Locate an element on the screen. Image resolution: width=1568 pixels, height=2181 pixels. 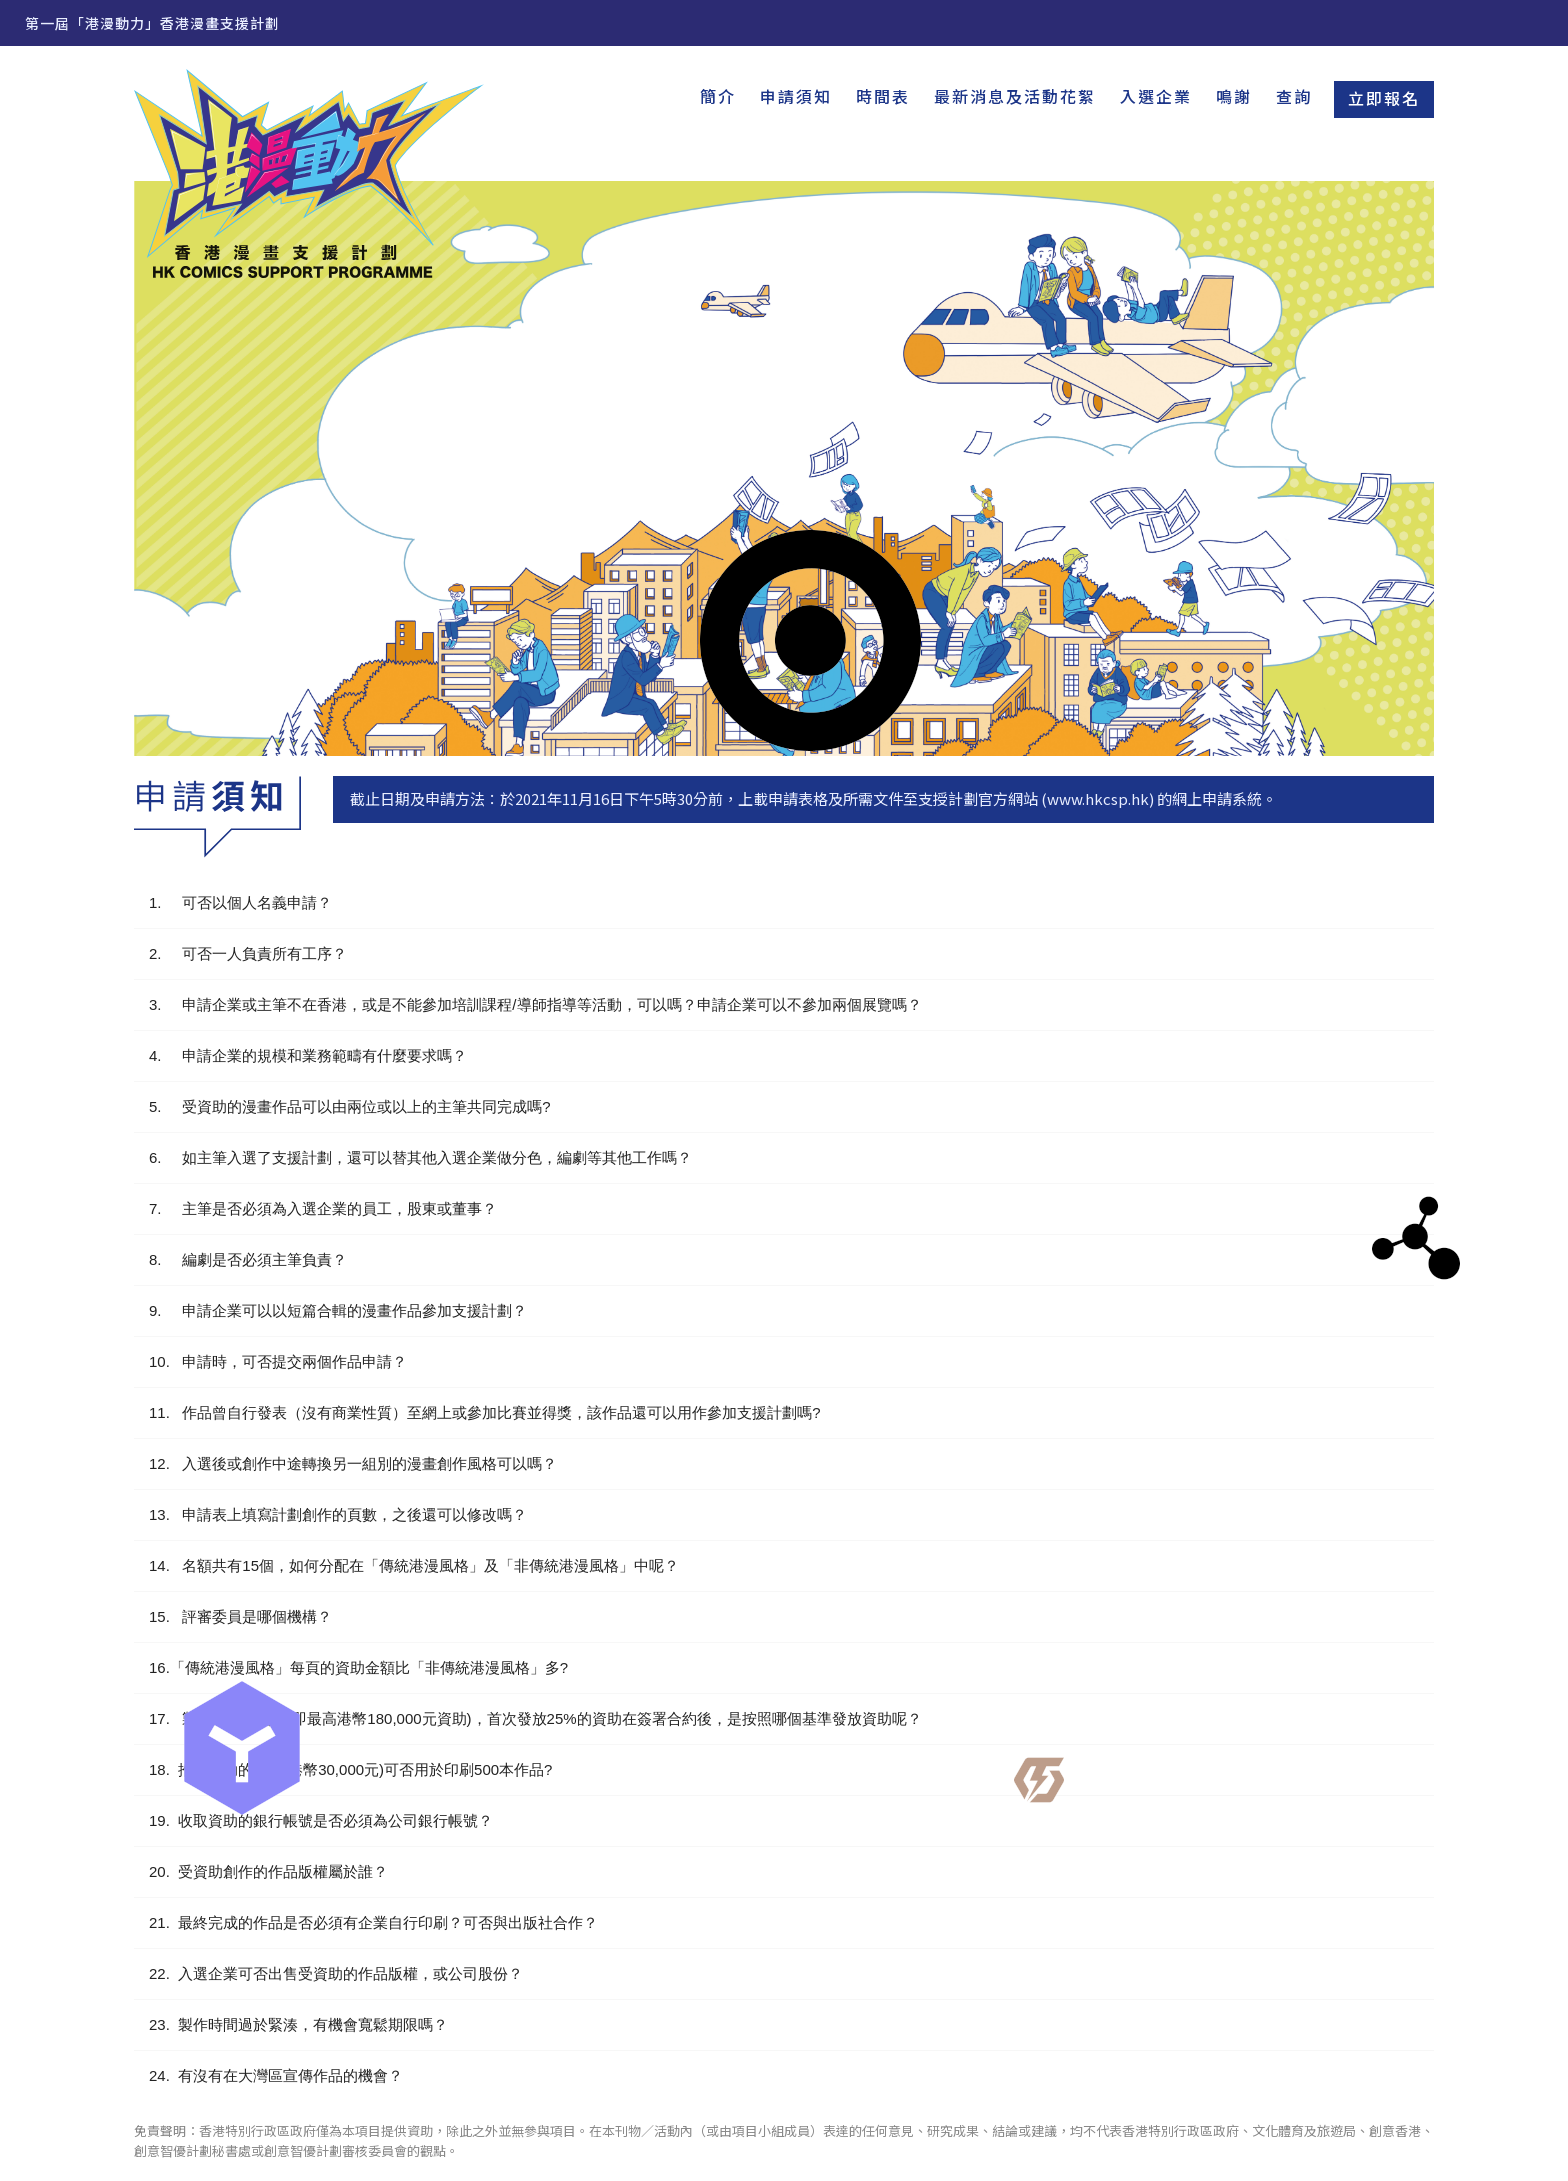
moleculer microservices framework logo is located at coordinates (1416, 1238).